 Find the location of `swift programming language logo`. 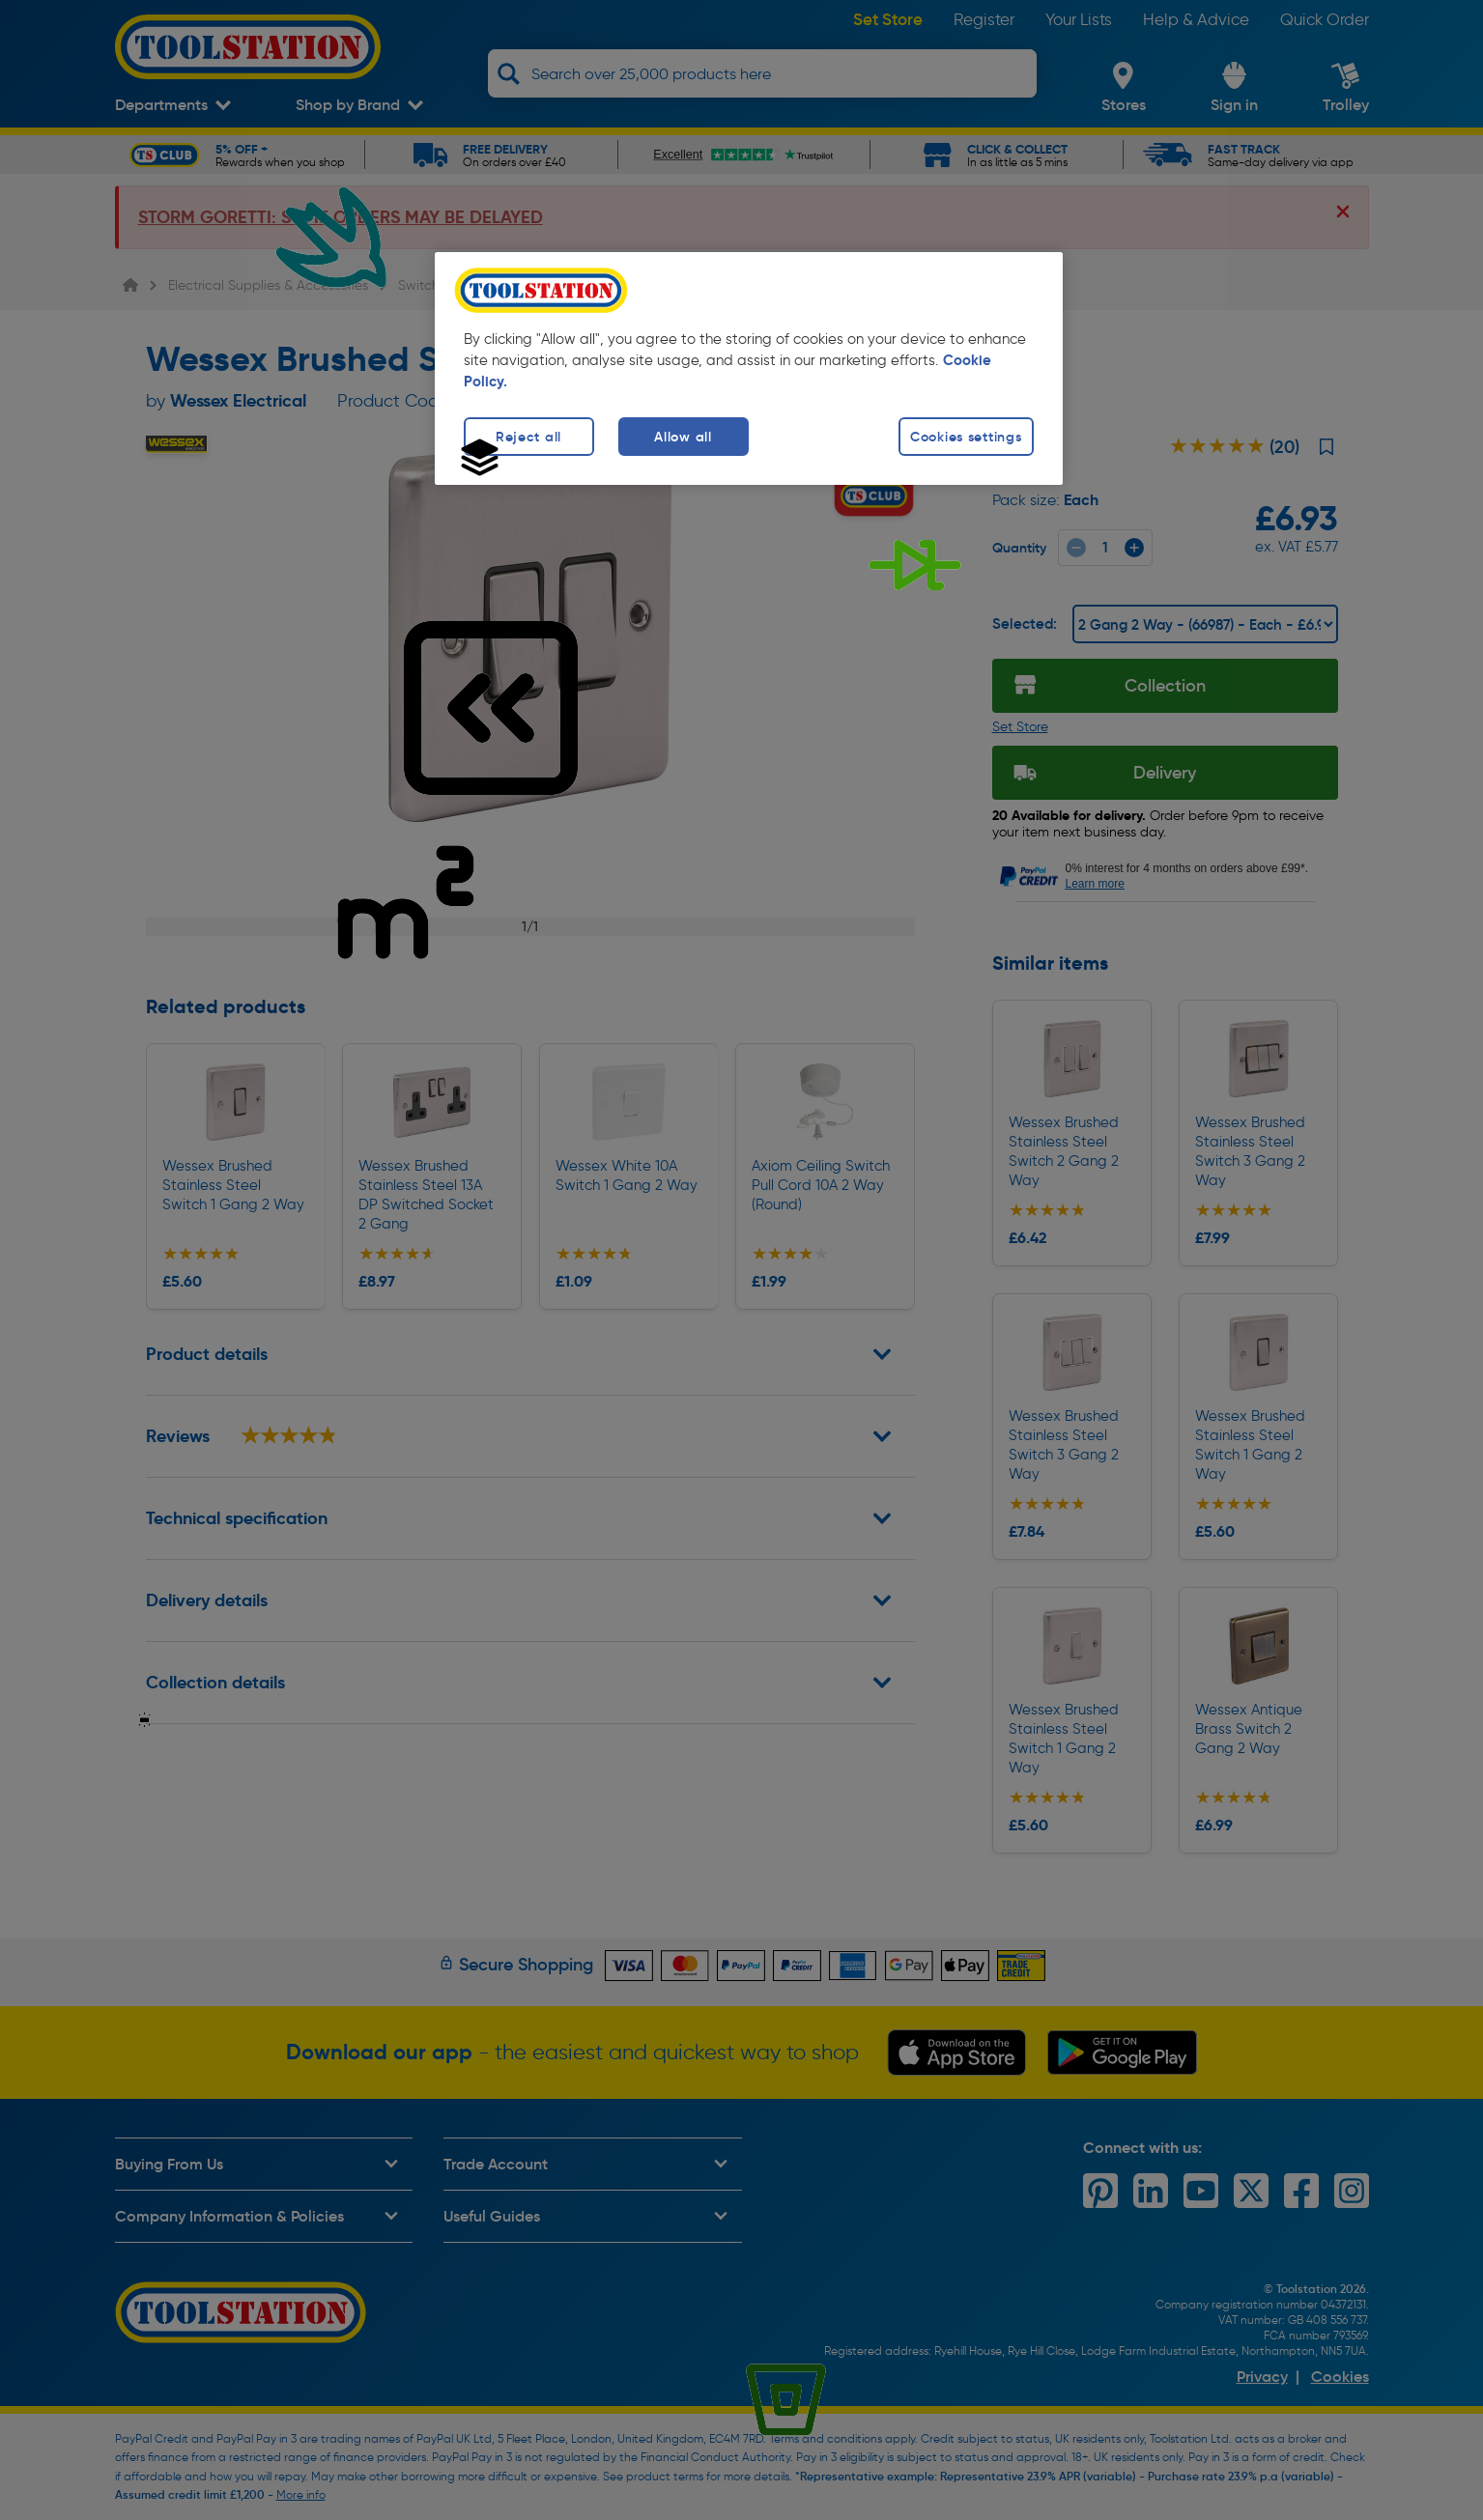

swift programming language logo is located at coordinates (330, 237).